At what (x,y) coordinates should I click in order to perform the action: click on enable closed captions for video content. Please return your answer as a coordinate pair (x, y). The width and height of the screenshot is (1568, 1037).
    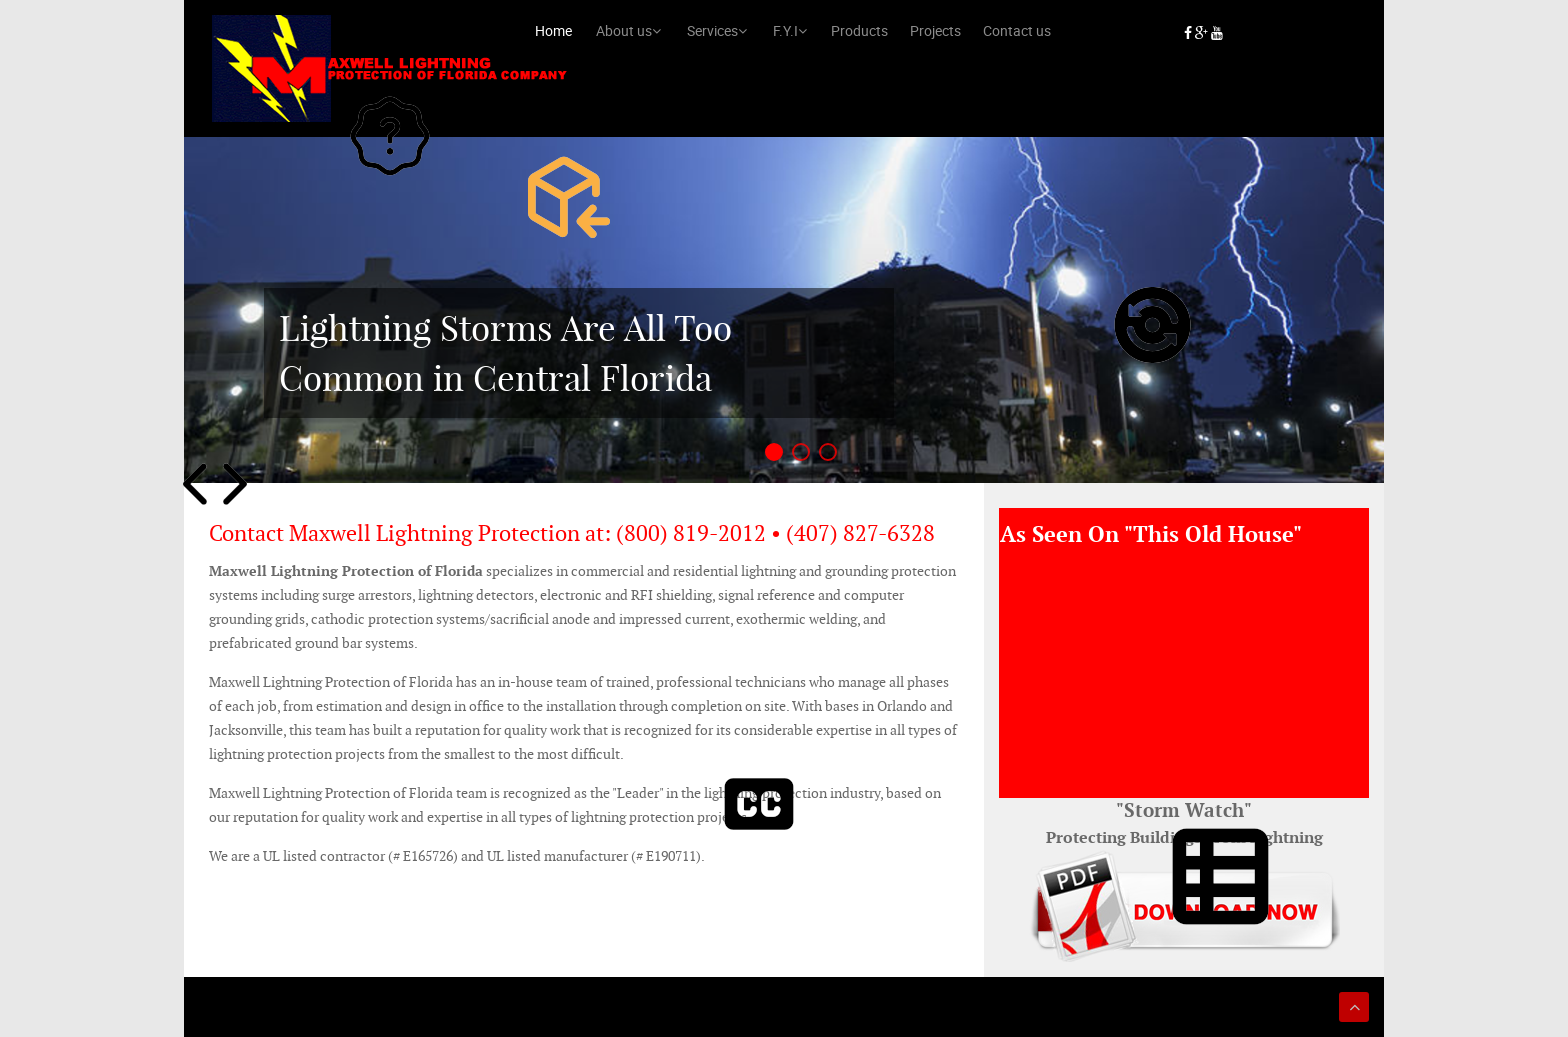
    Looking at the image, I should click on (759, 804).